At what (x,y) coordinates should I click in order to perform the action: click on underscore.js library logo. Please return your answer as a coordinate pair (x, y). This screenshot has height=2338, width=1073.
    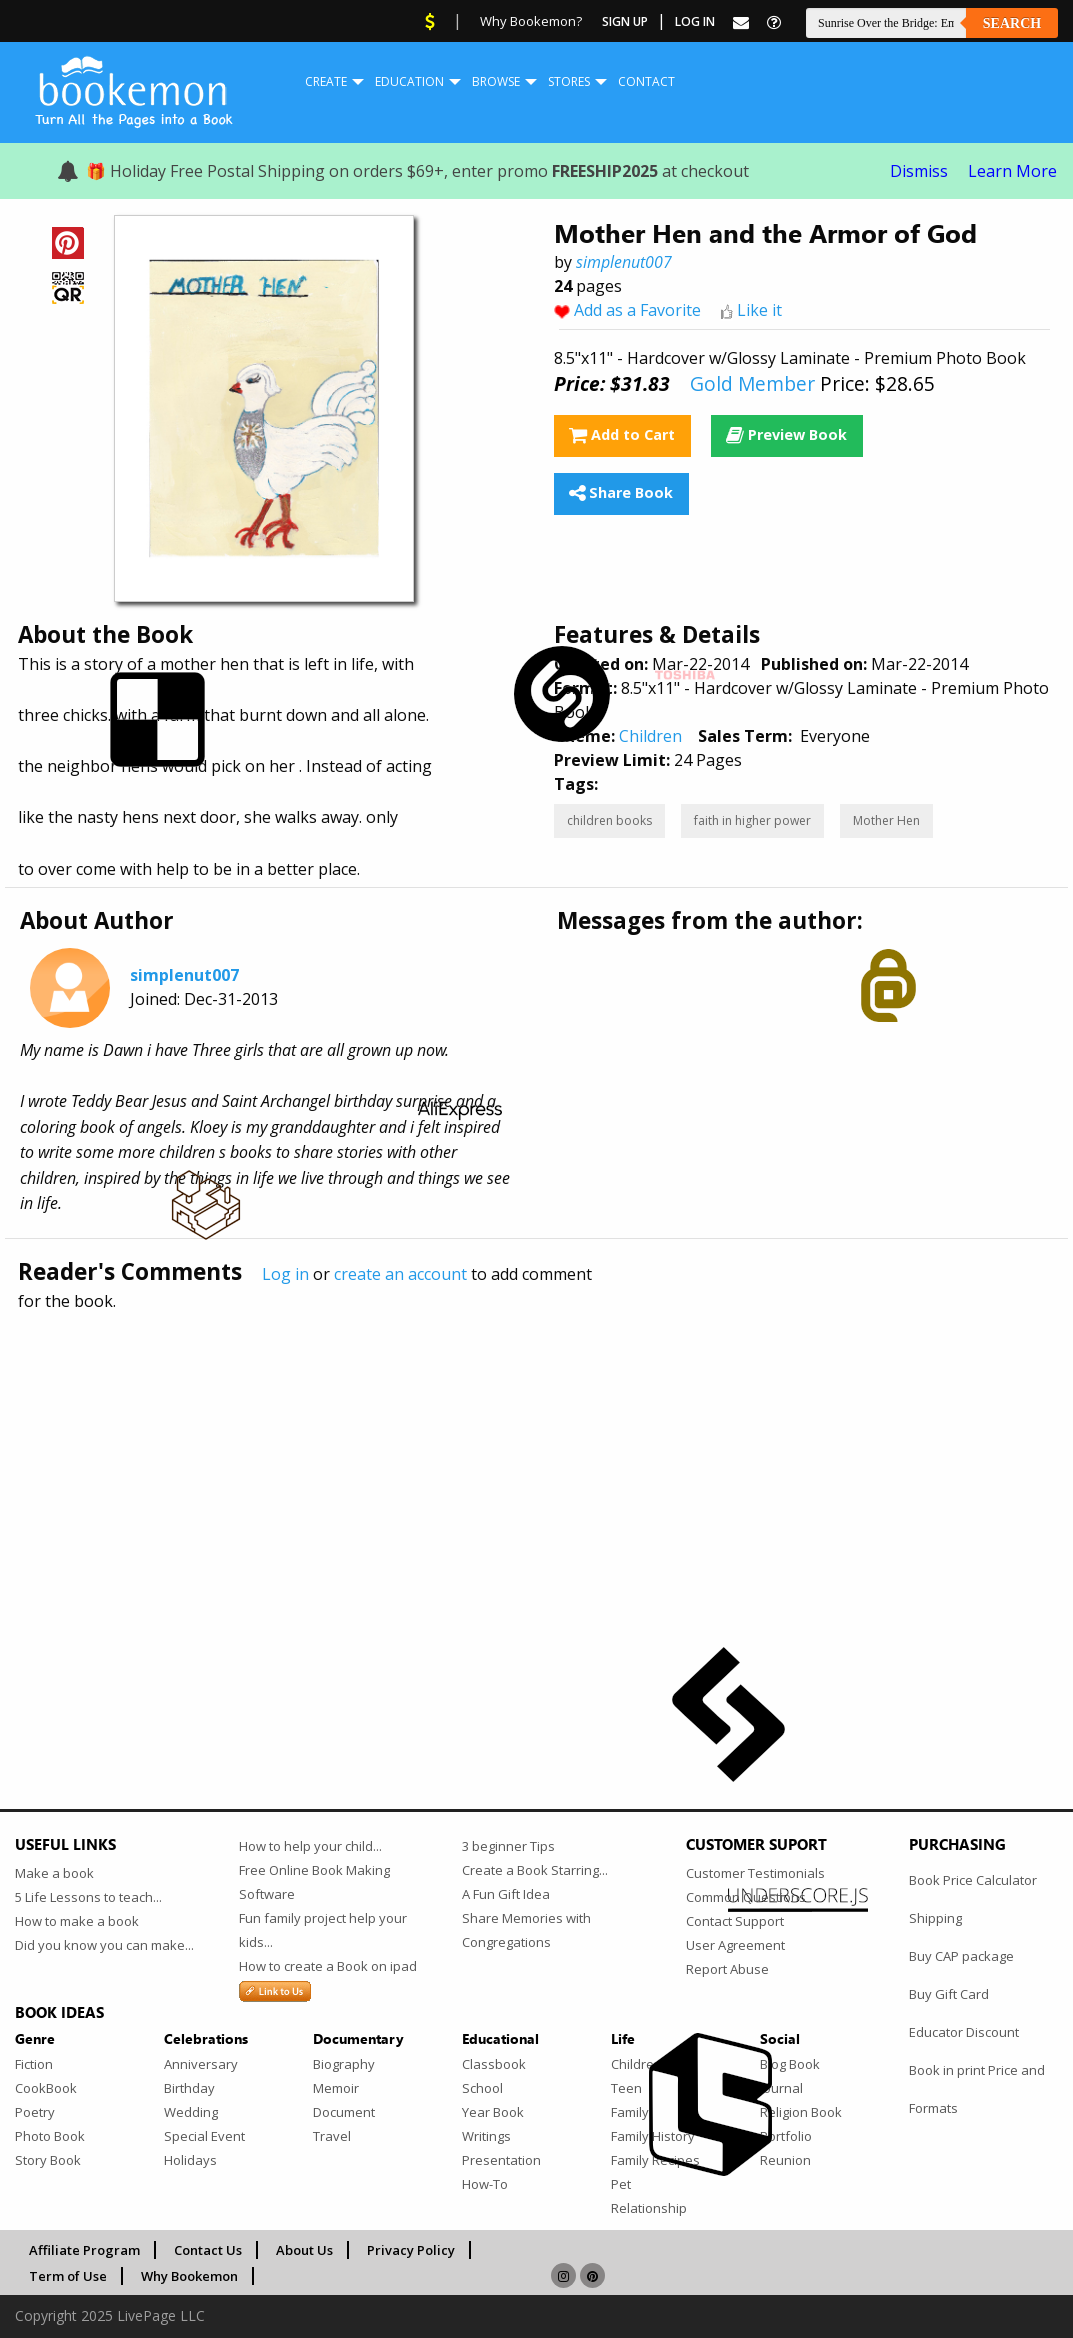
    Looking at the image, I should click on (798, 1900).